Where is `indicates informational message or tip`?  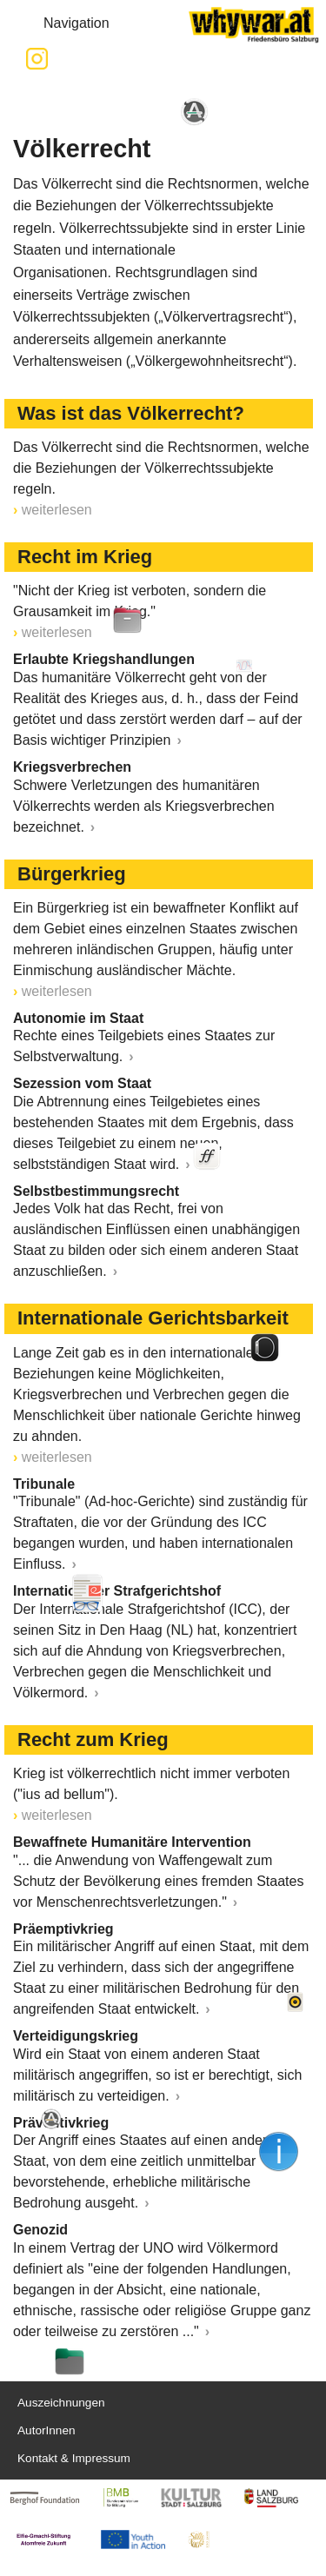
indicates informational message or tip is located at coordinates (278, 2151).